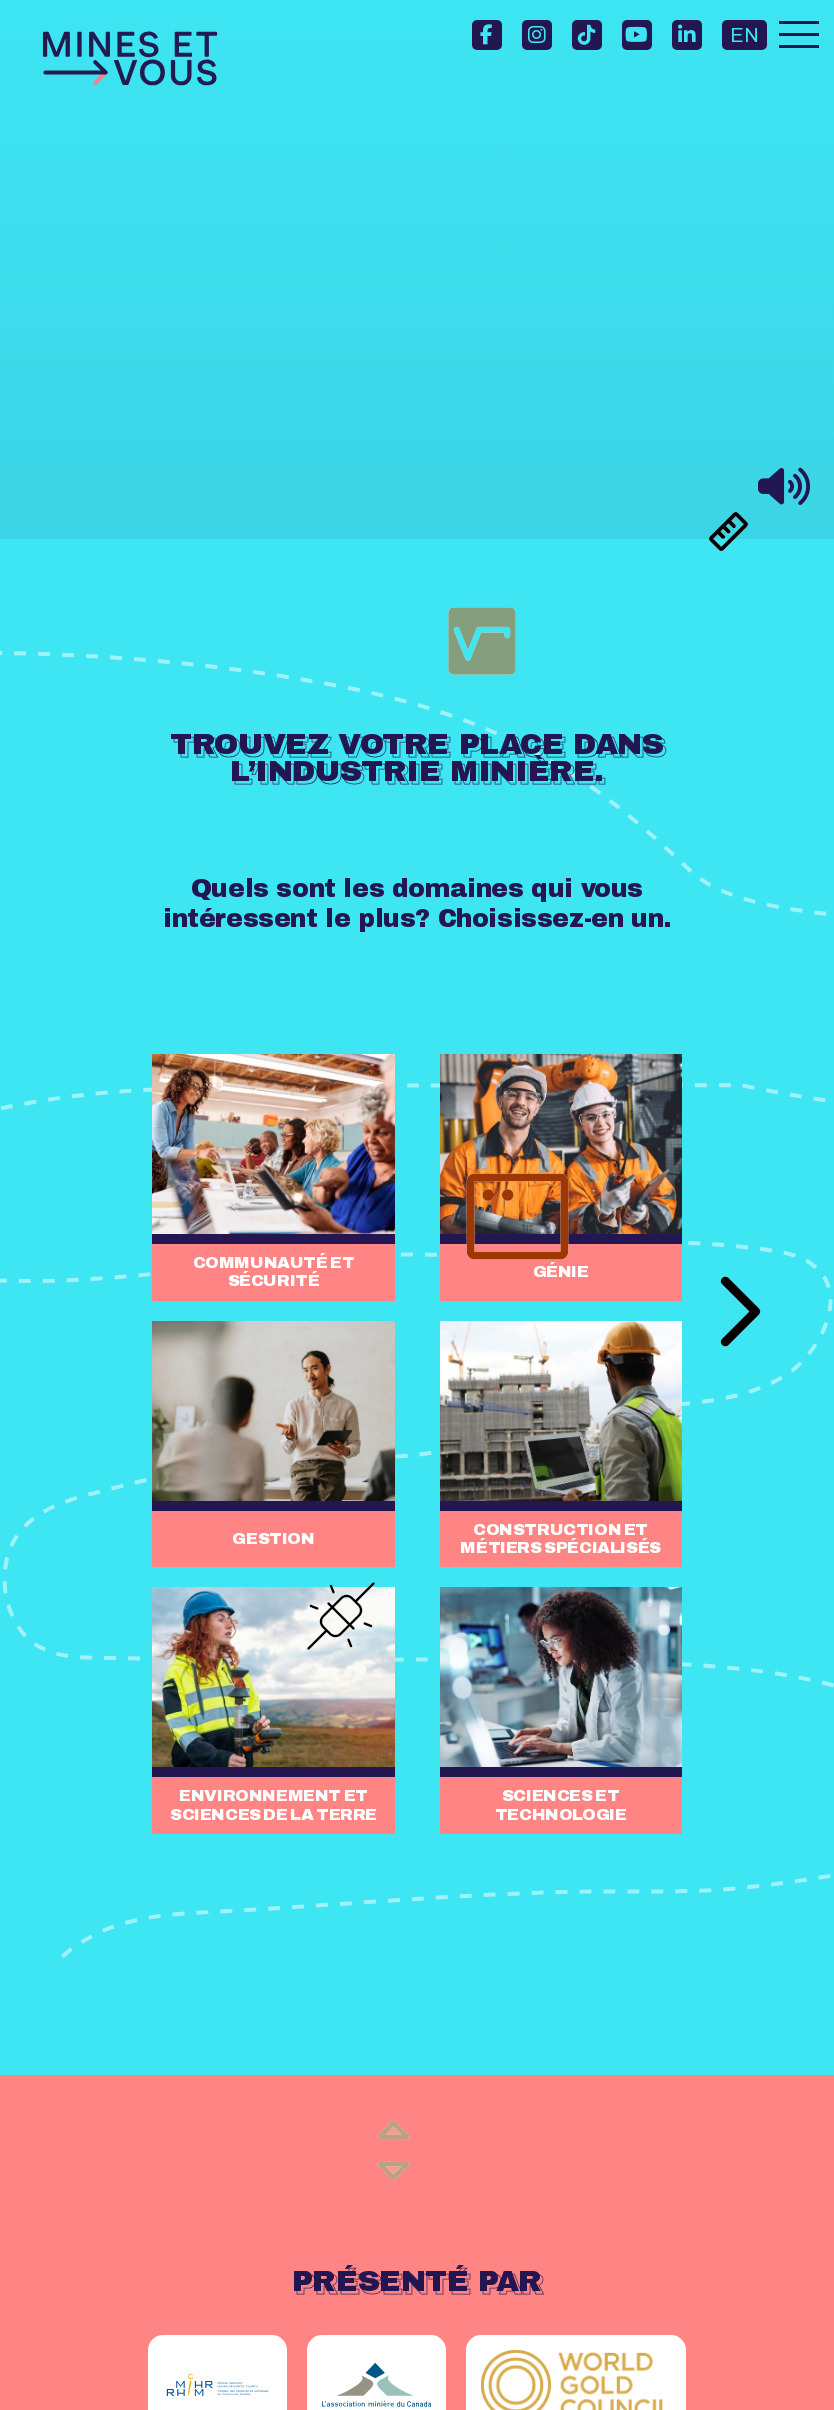  What do you see at coordinates (517, 1216) in the screenshot?
I see `open a new application window` at bounding box center [517, 1216].